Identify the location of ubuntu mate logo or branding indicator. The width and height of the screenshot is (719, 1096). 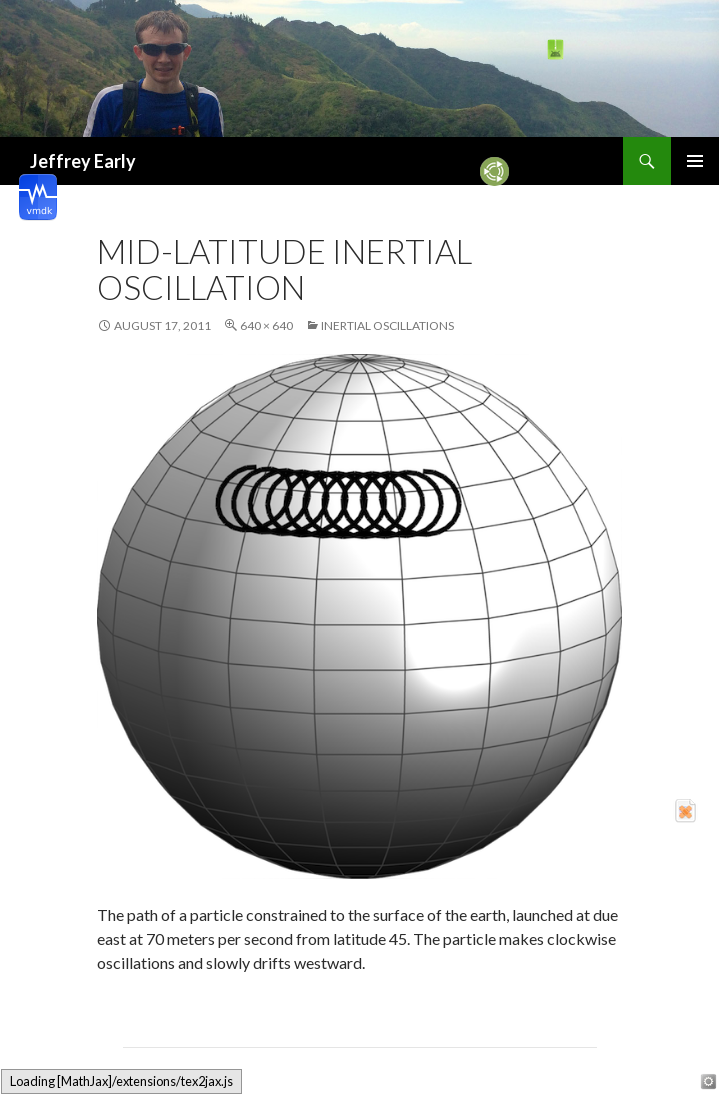
(494, 171).